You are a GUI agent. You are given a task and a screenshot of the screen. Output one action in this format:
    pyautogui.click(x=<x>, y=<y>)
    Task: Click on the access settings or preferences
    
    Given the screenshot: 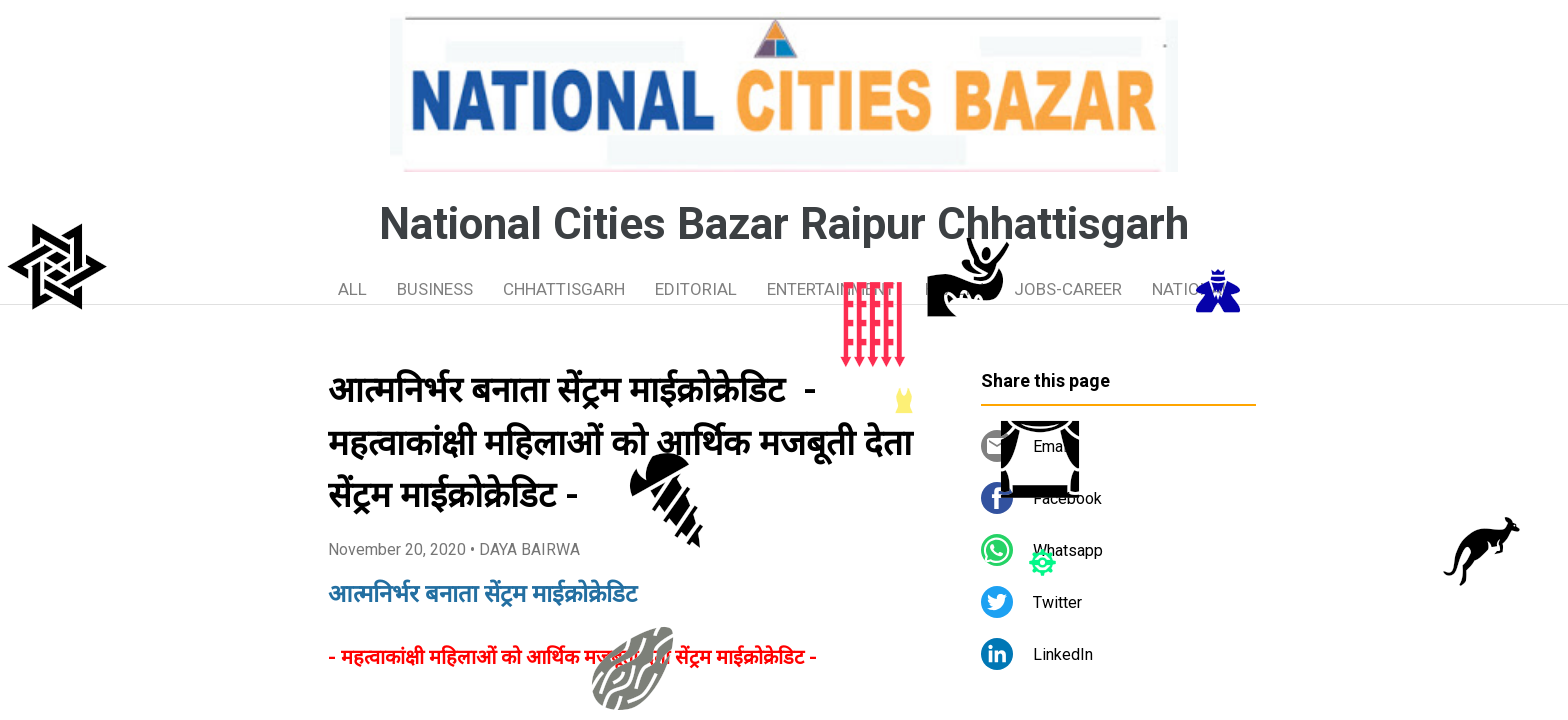 What is the action you would take?
    pyautogui.click(x=1042, y=562)
    